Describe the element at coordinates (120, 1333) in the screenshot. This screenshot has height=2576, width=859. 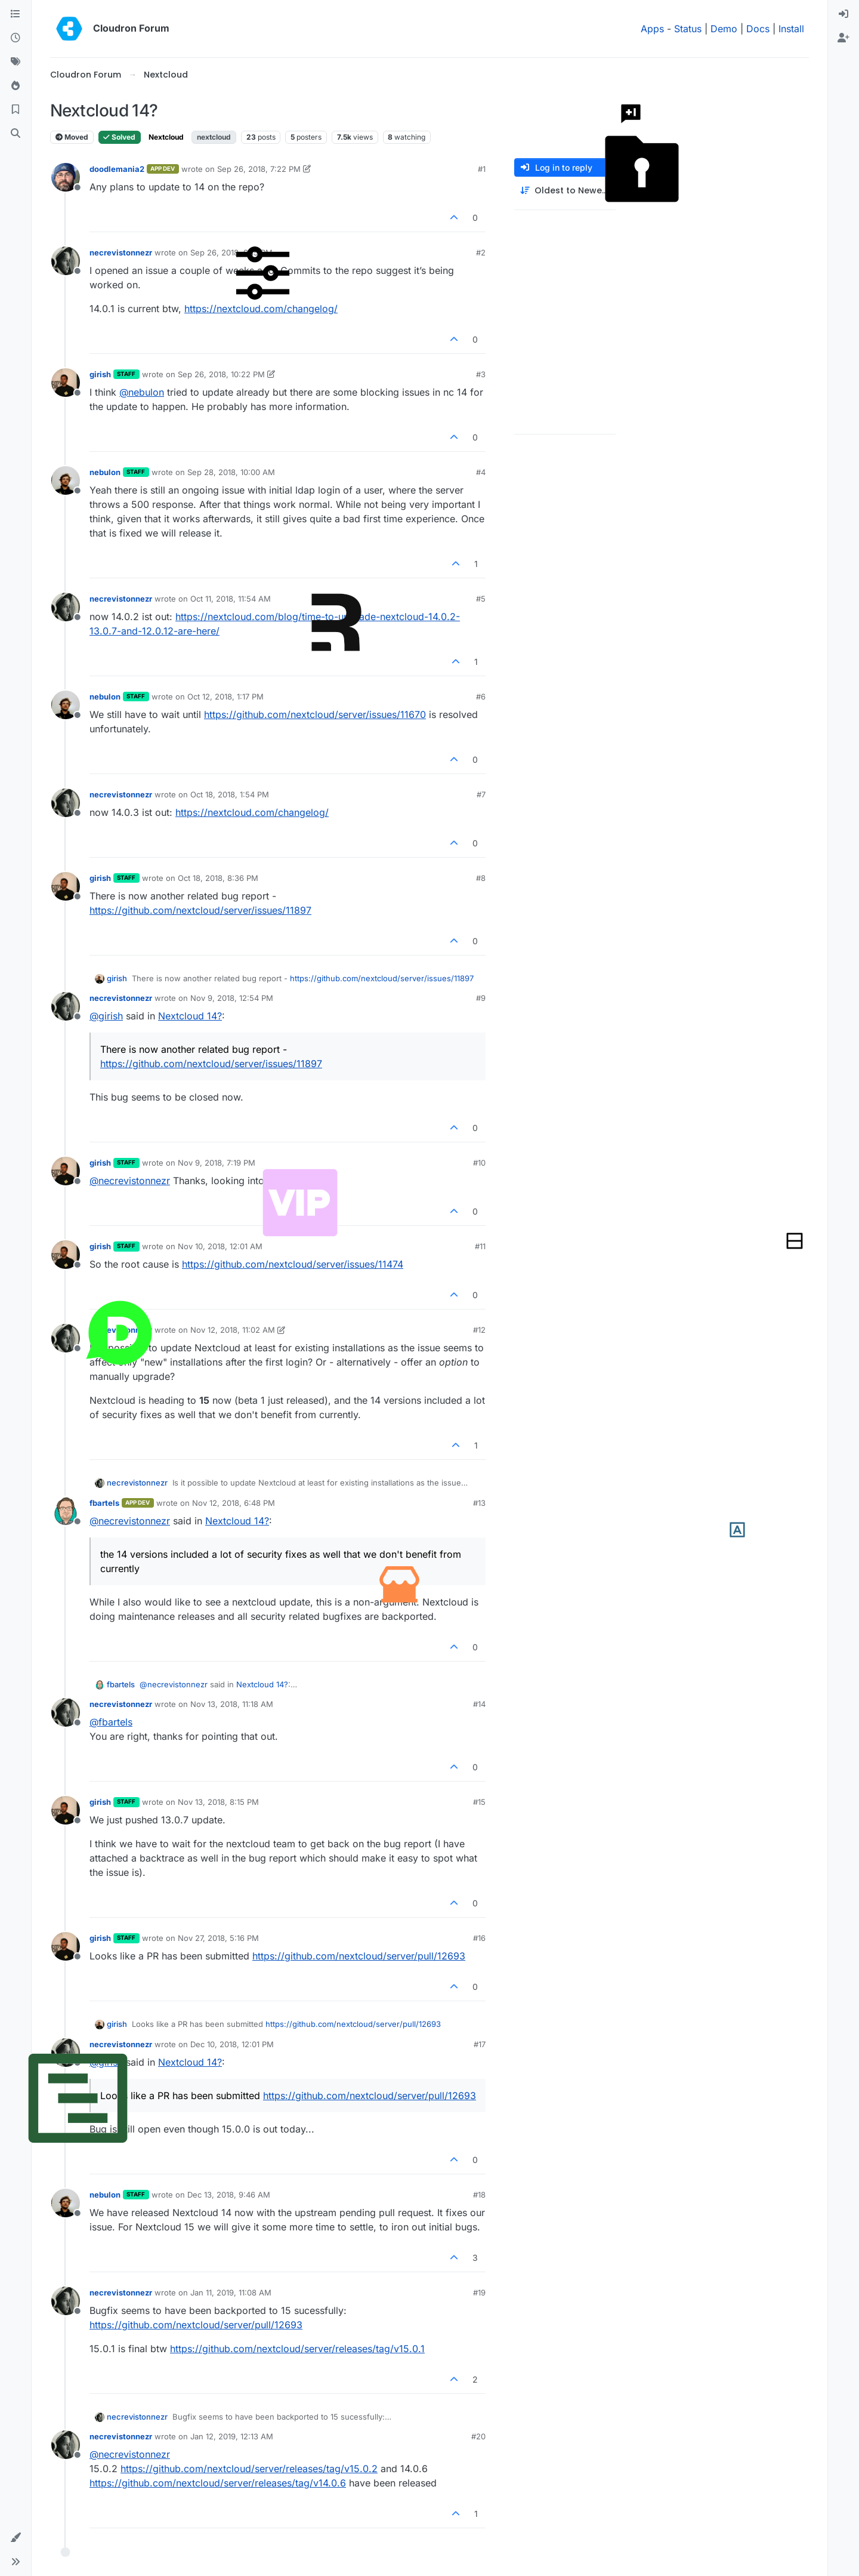
I see `disqus commenting platform logo` at that location.